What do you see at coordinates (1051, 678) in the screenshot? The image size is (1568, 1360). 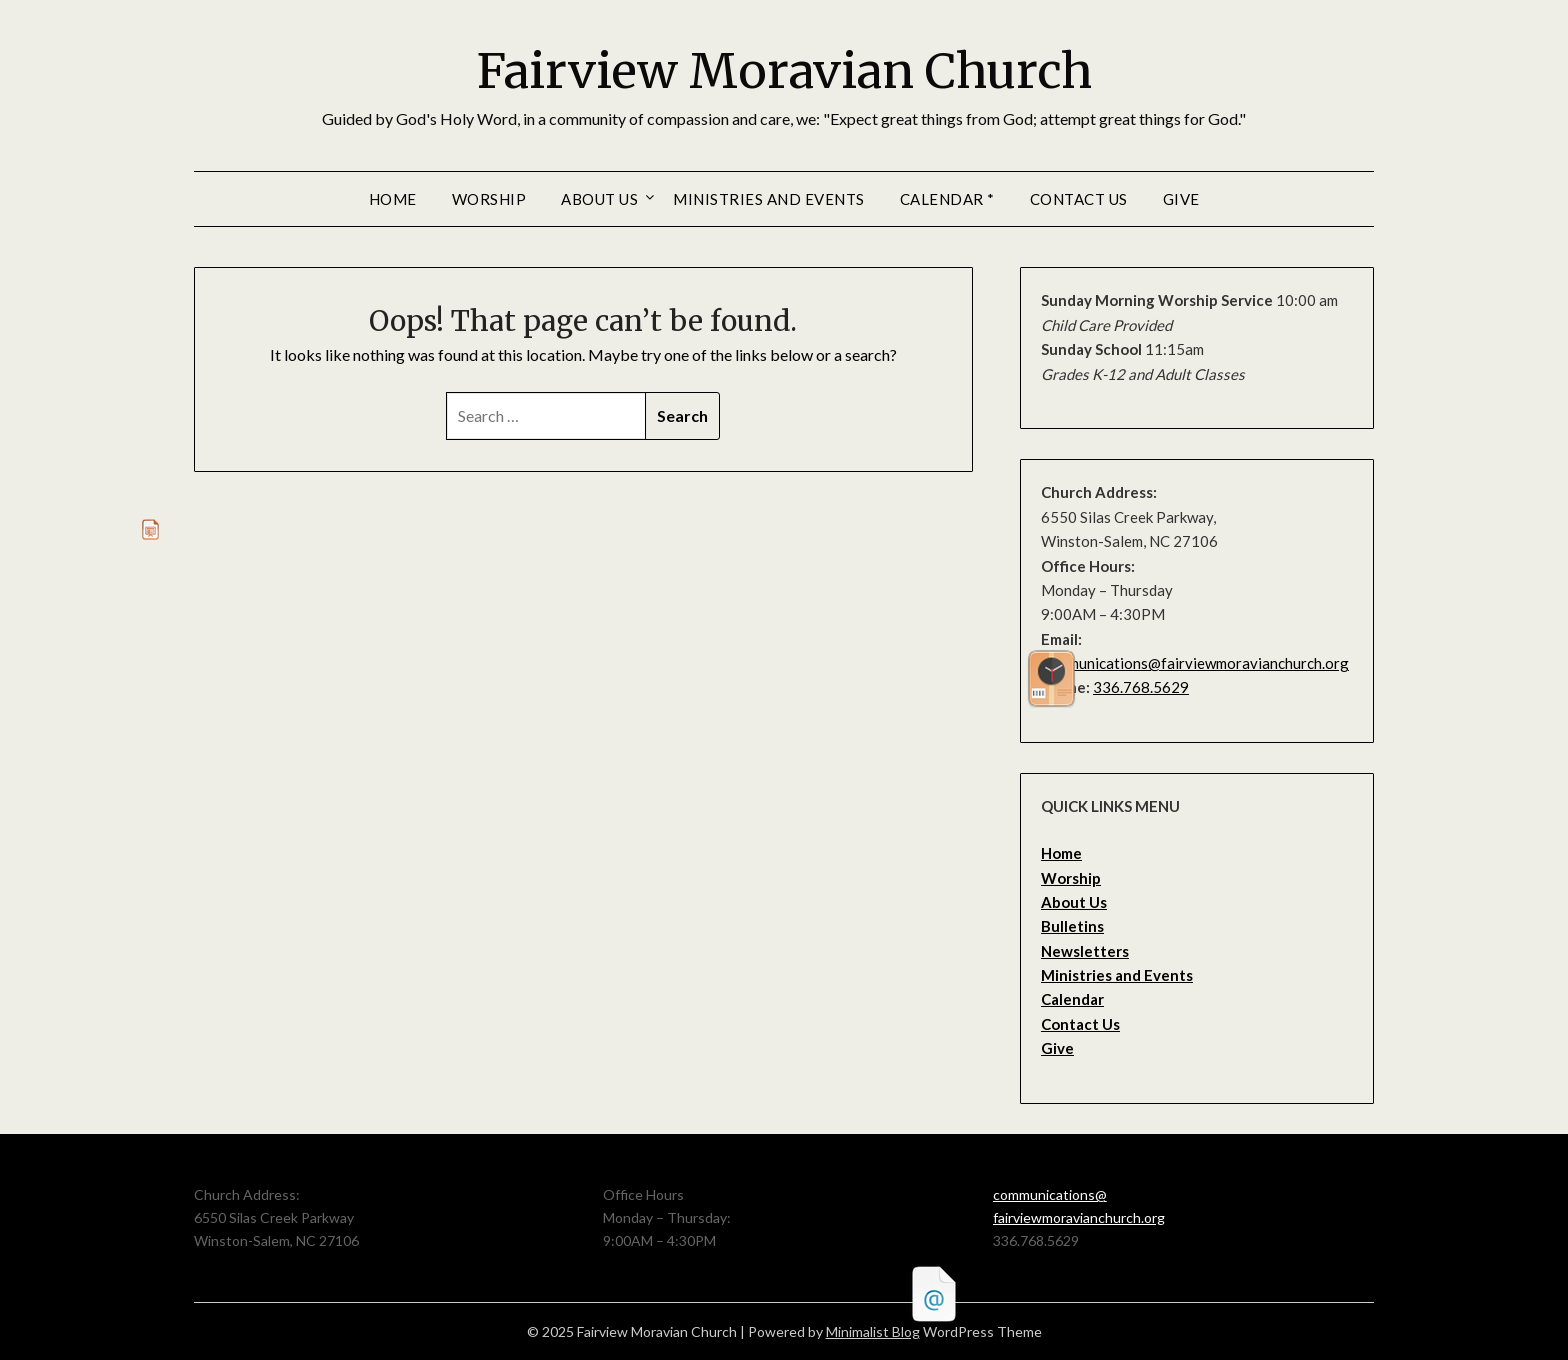 I see `package manager is processing or waiting` at bounding box center [1051, 678].